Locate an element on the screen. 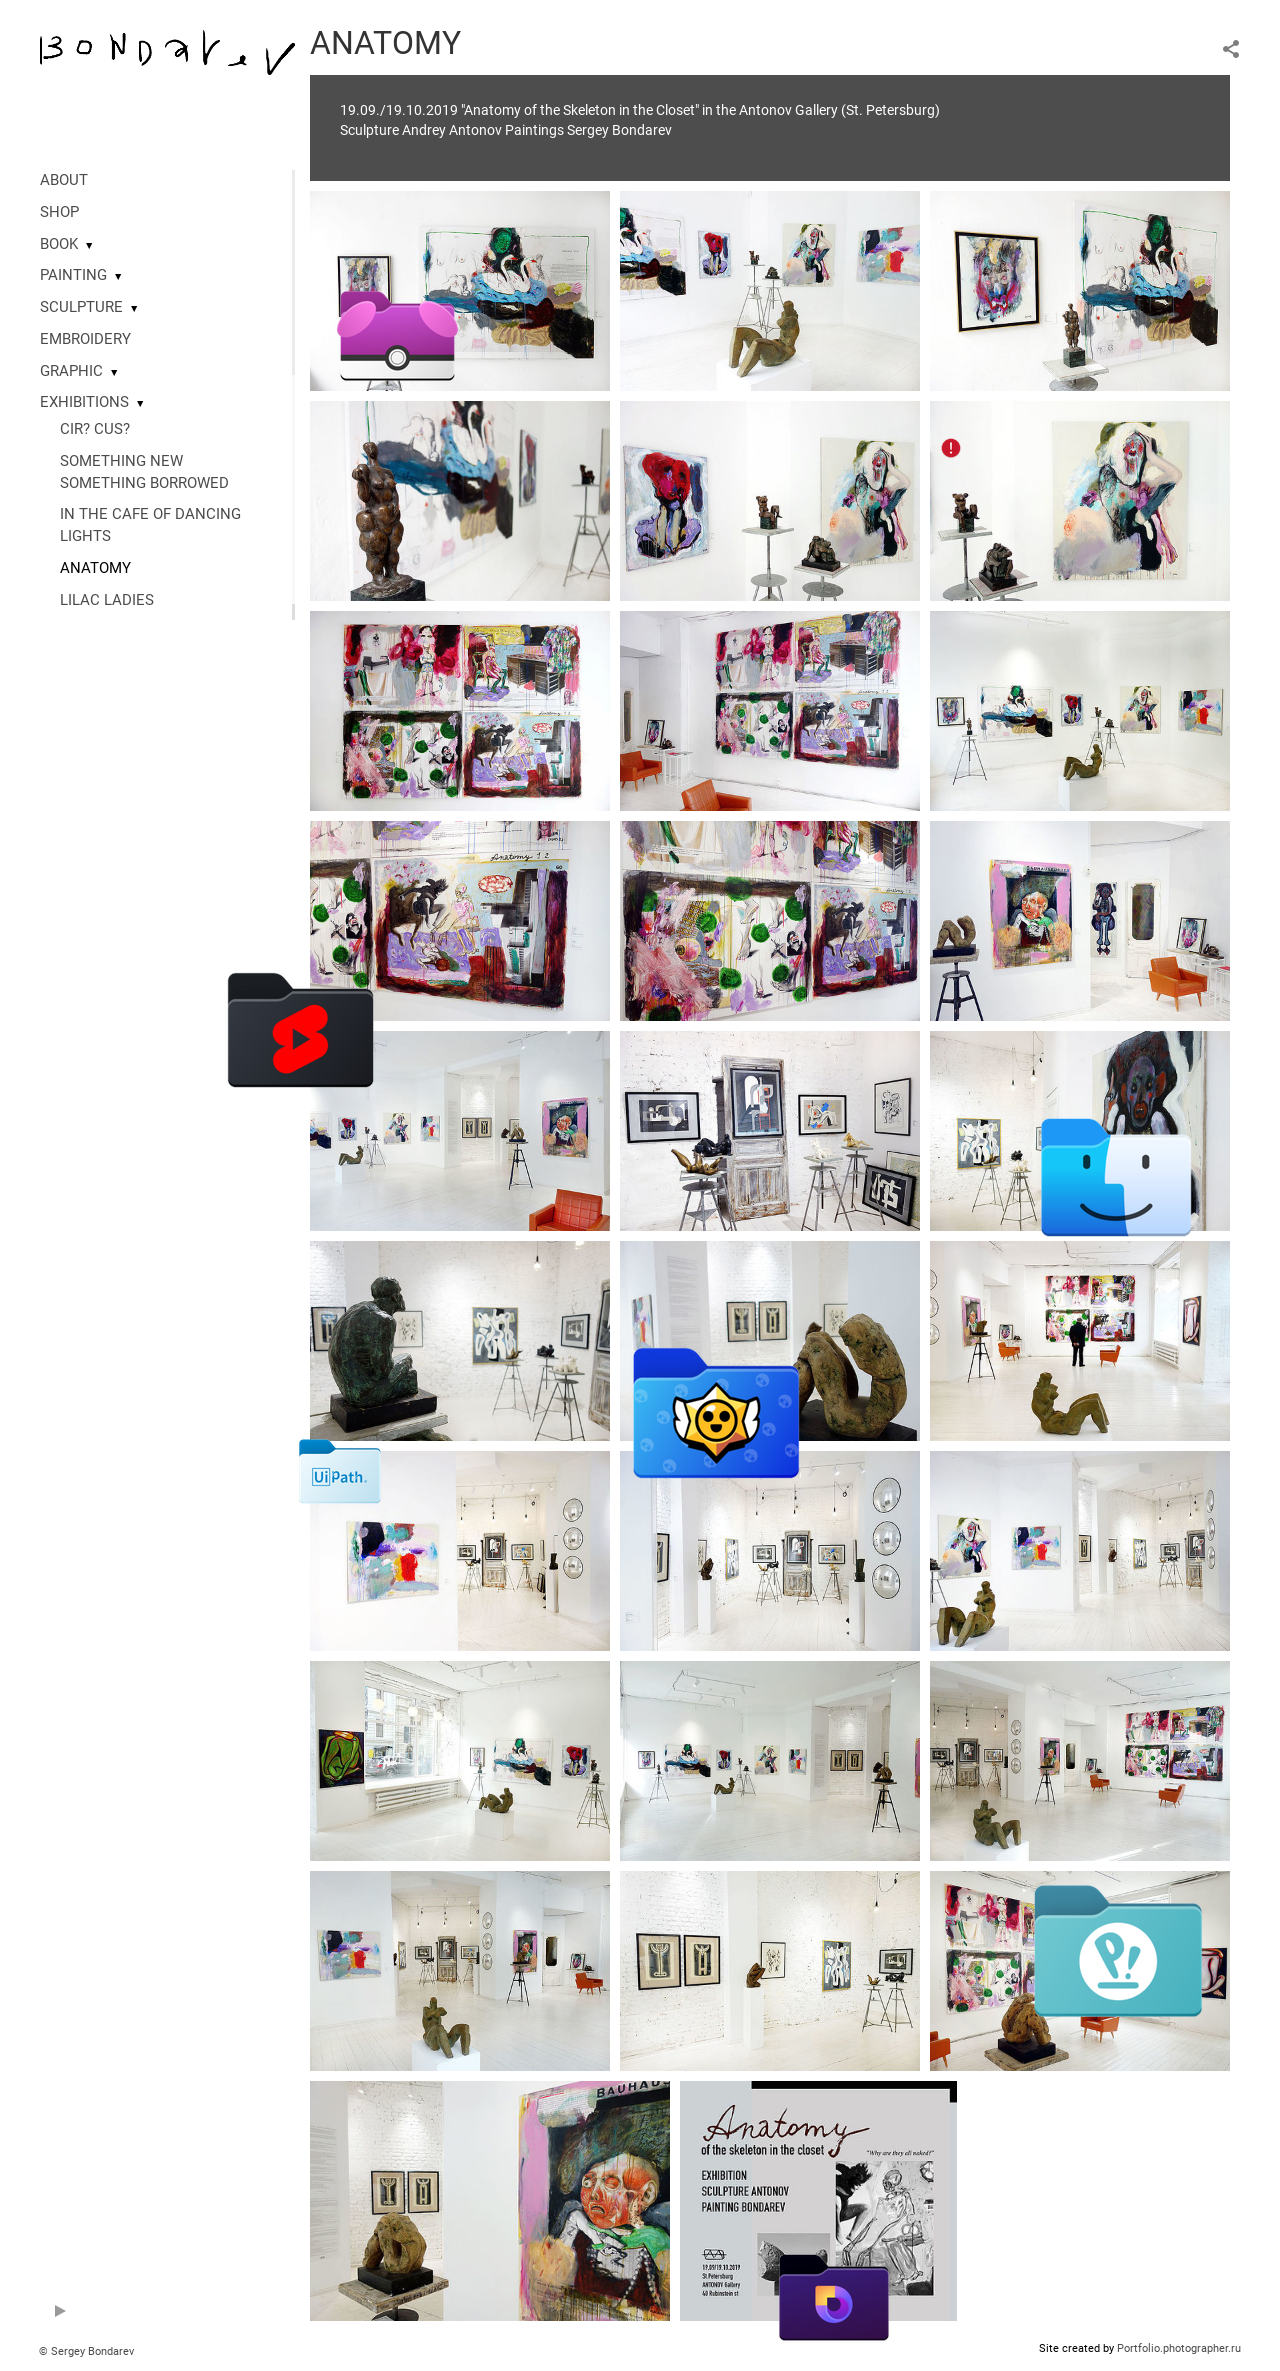 Image resolution: width=1280 pixels, height=2371 pixels. open UiPath project folder is located at coordinates (339, 1473).